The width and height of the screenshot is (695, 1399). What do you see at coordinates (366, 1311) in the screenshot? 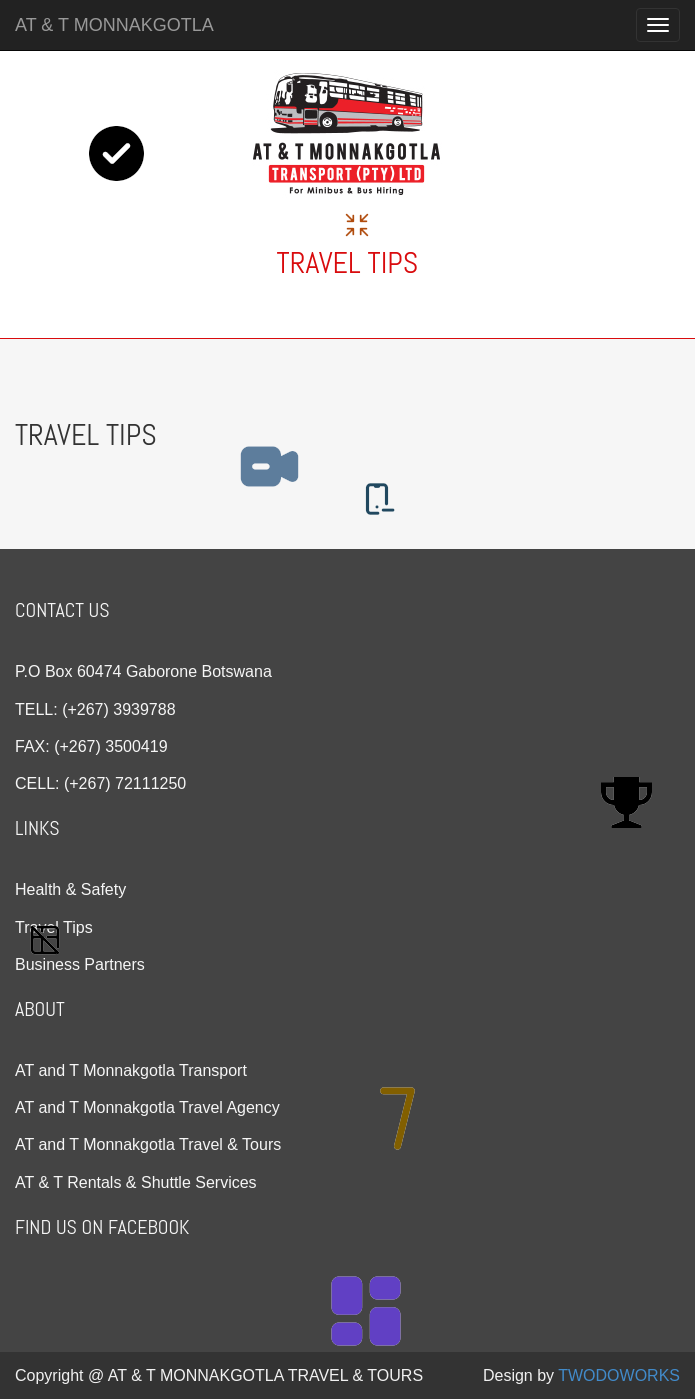
I see `open dashboard view` at bounding box center [366, 1311].